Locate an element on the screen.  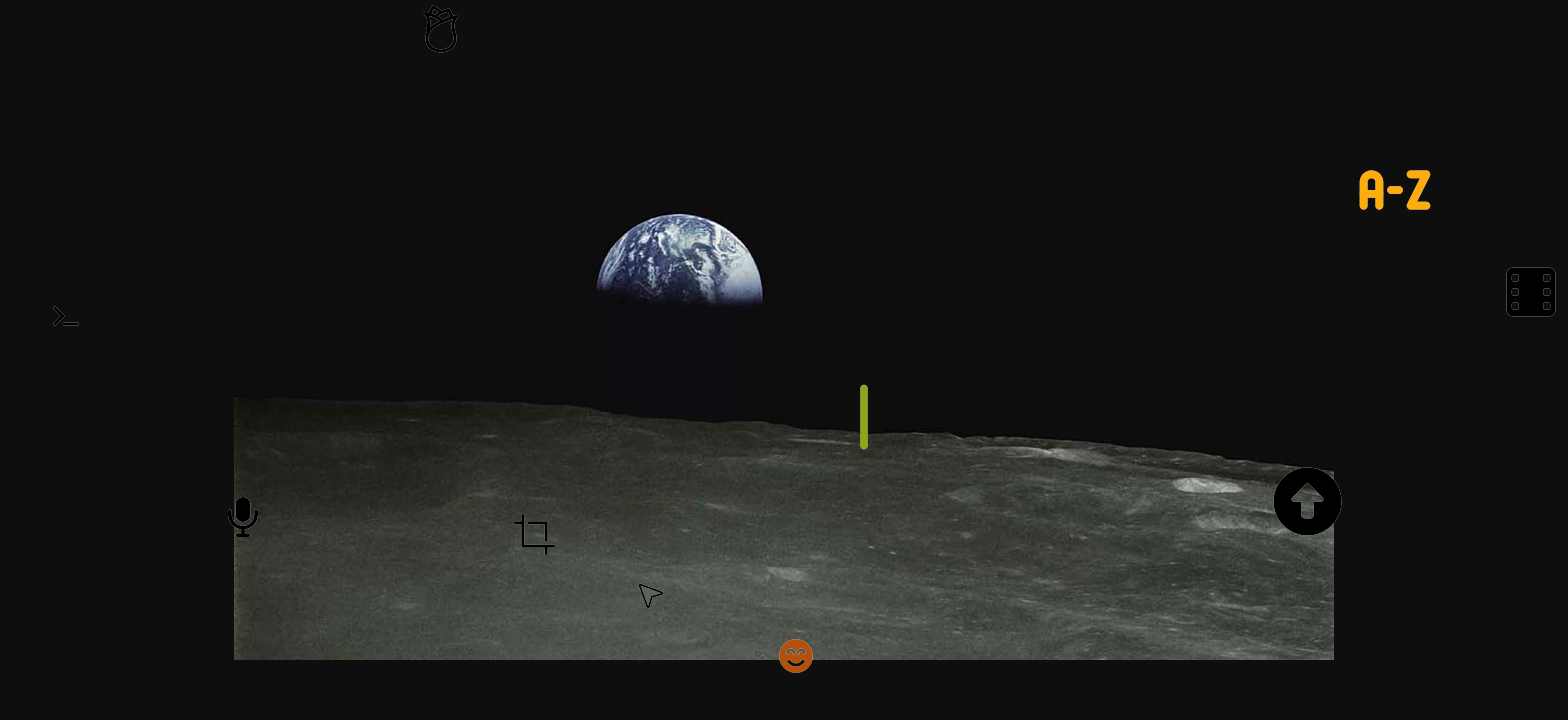
upload a file or document is located at coordinates (1307, 501).